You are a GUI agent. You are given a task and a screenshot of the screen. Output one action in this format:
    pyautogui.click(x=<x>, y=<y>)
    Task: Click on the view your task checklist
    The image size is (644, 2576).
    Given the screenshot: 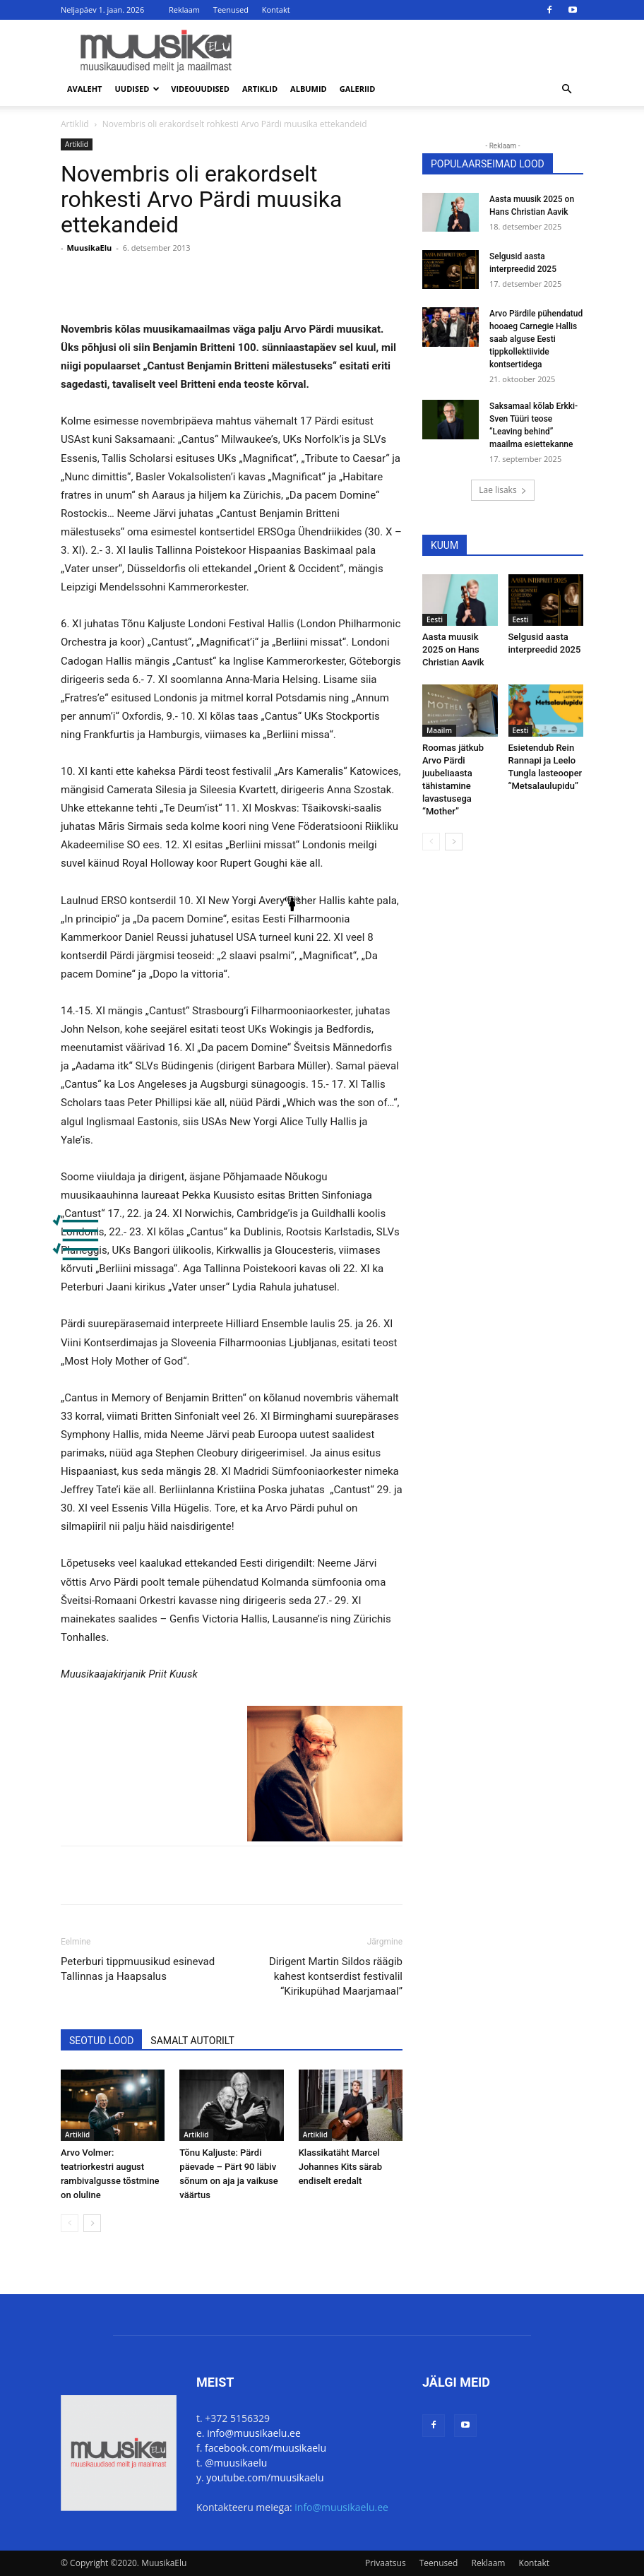 What is the action you would take?
    pyautogui.click(x=78, y=1240)
    